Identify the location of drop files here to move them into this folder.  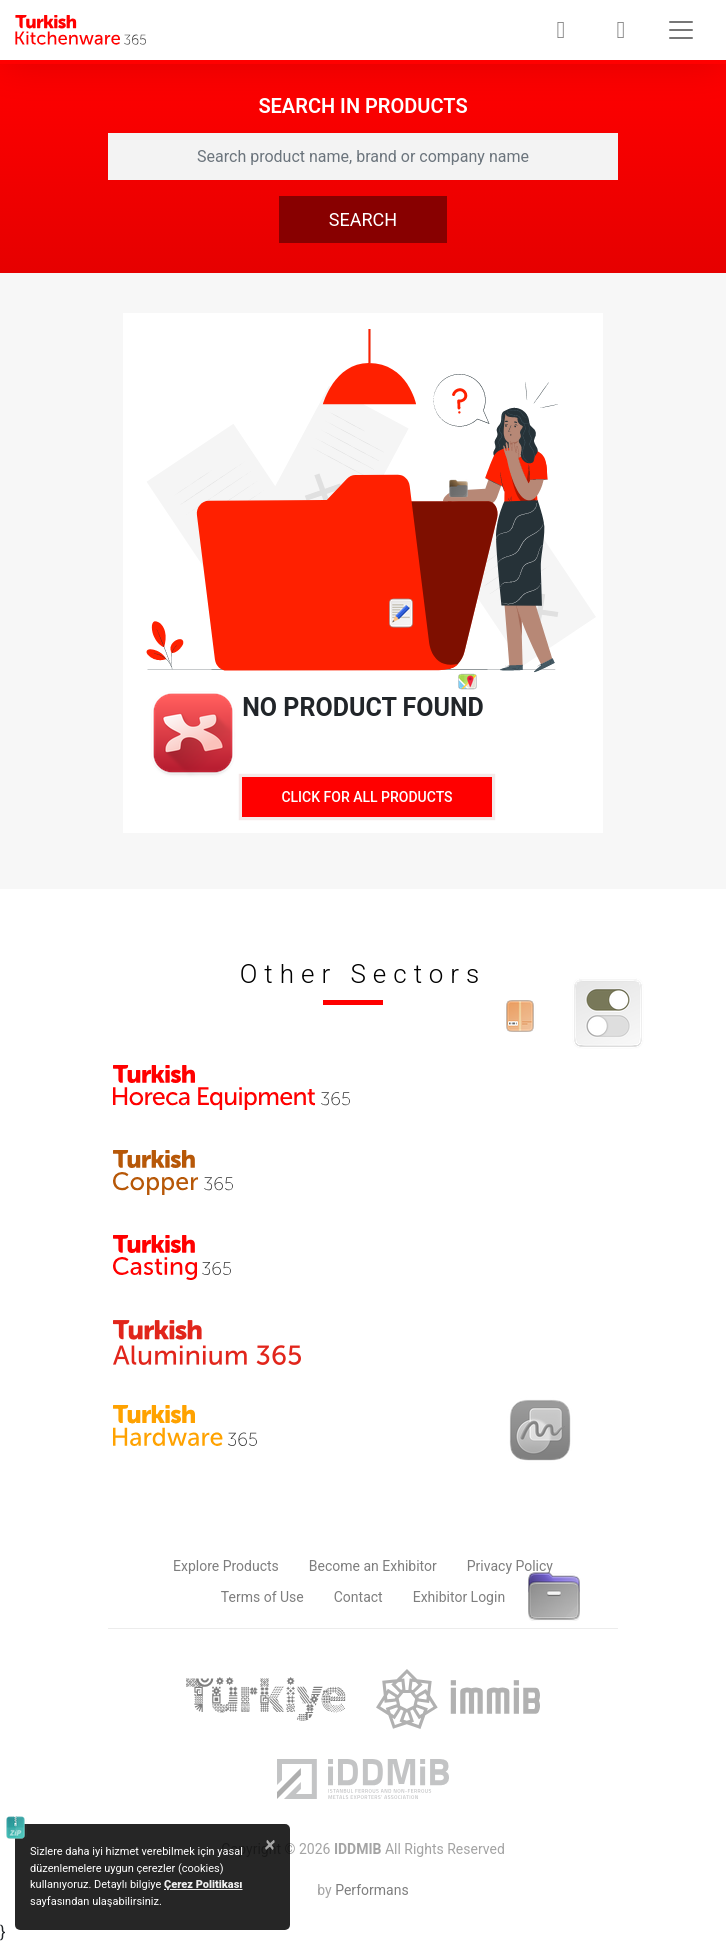
(458, 488).